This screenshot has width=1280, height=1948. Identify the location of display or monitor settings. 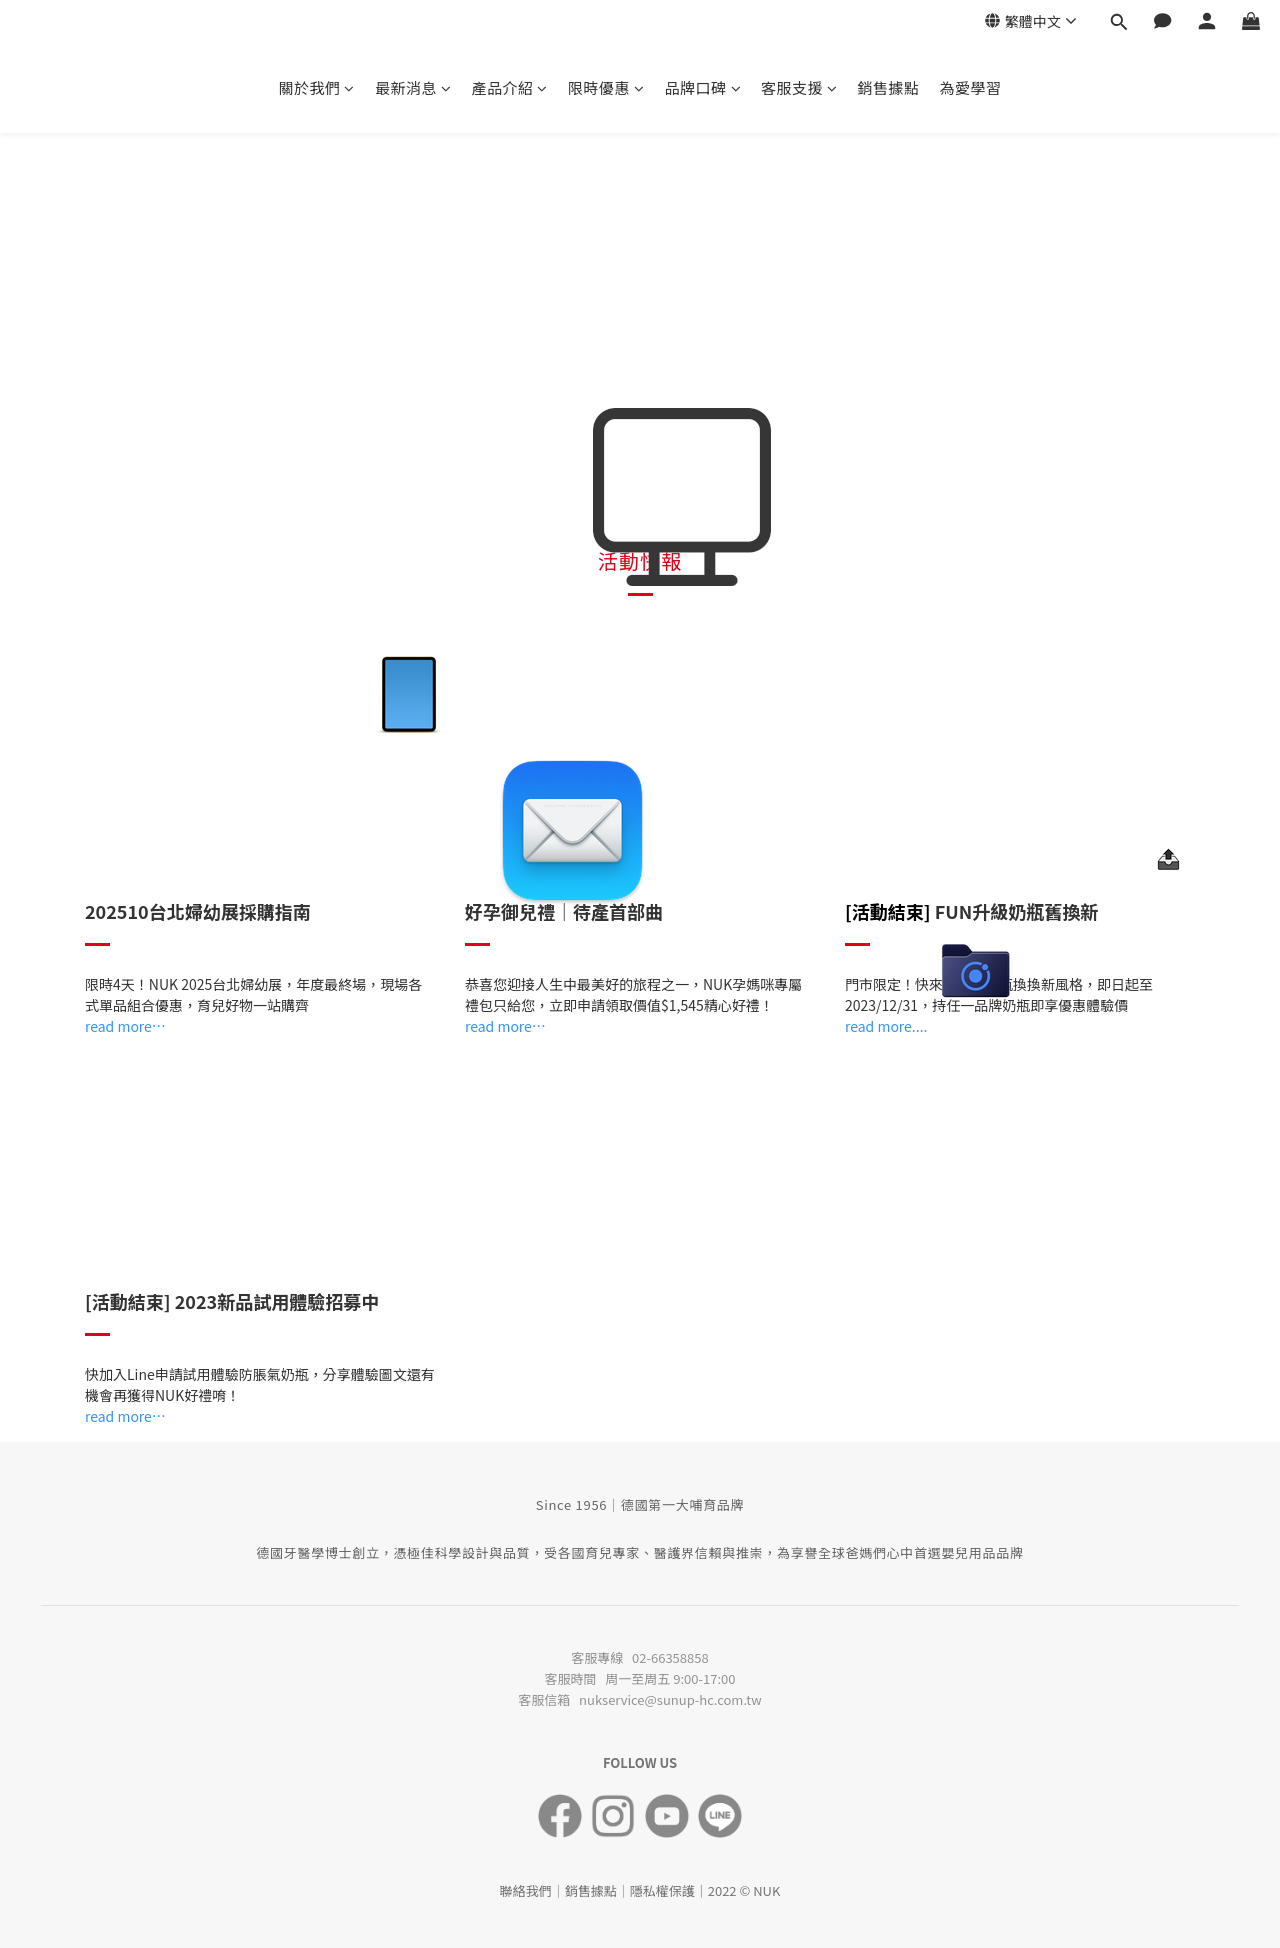
(682, 497).